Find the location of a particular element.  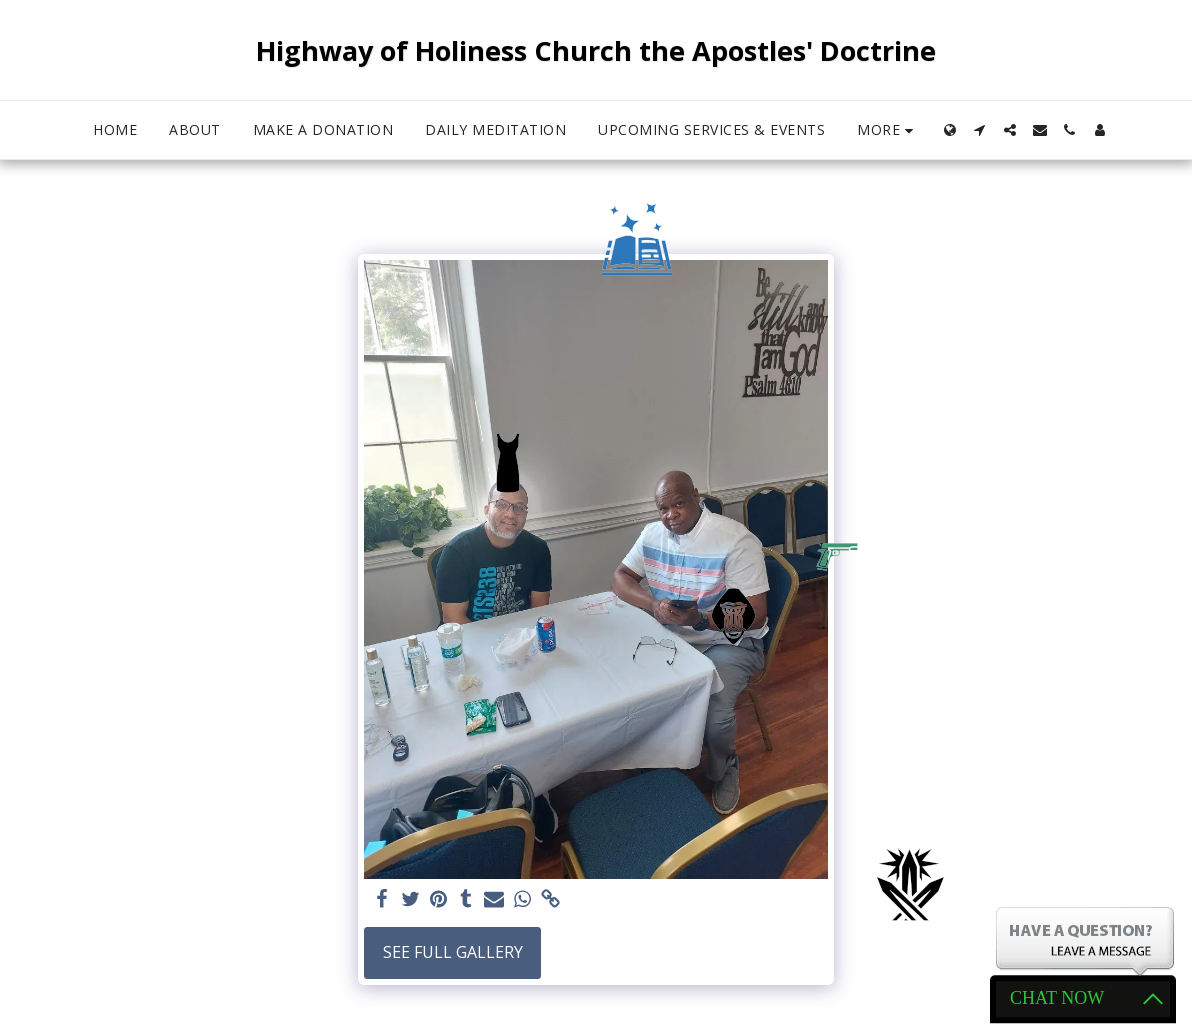

open your spell book or magic abilities is located at coordinates (637, 239).